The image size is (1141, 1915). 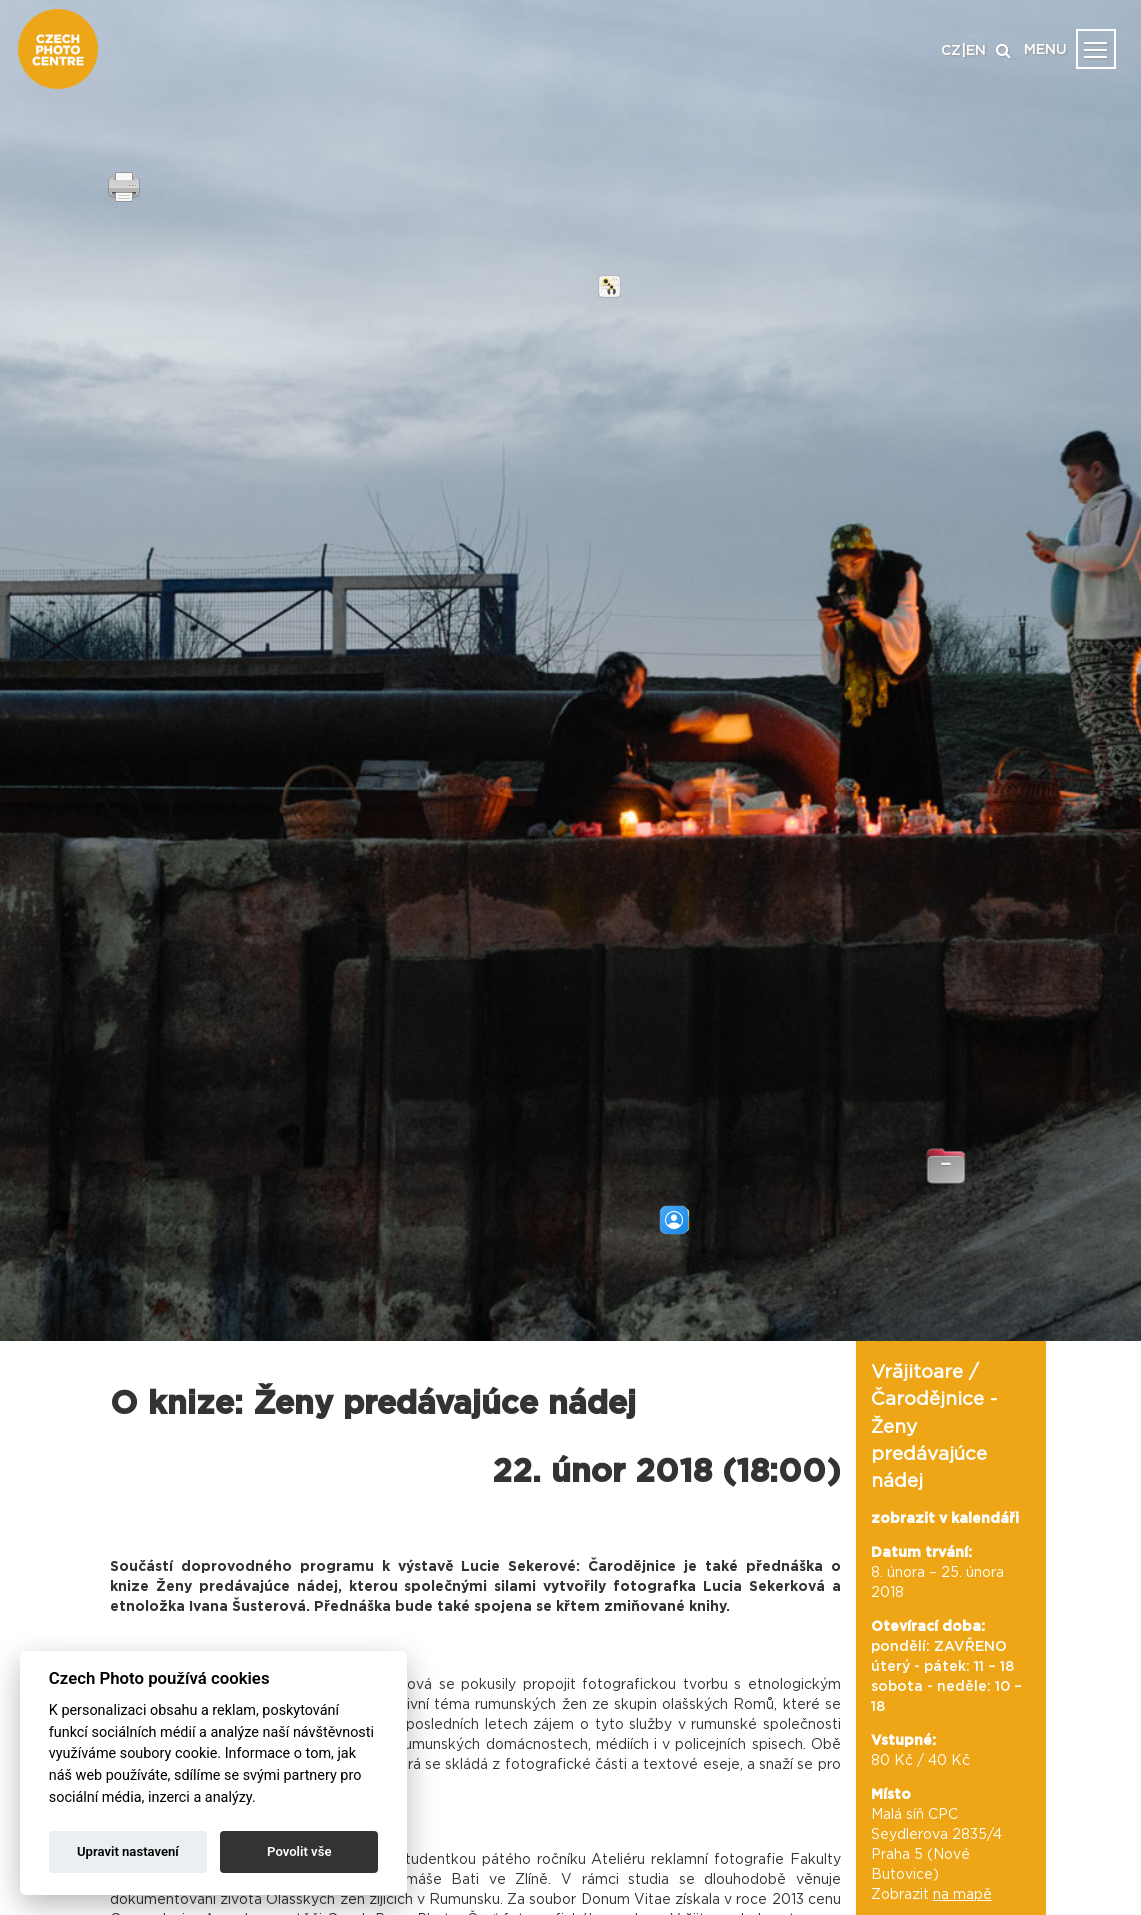 What do you see at coordinates (674, 1220) in the screenshot?
I see `open the communicator app` at bounding box center [674, 1220].